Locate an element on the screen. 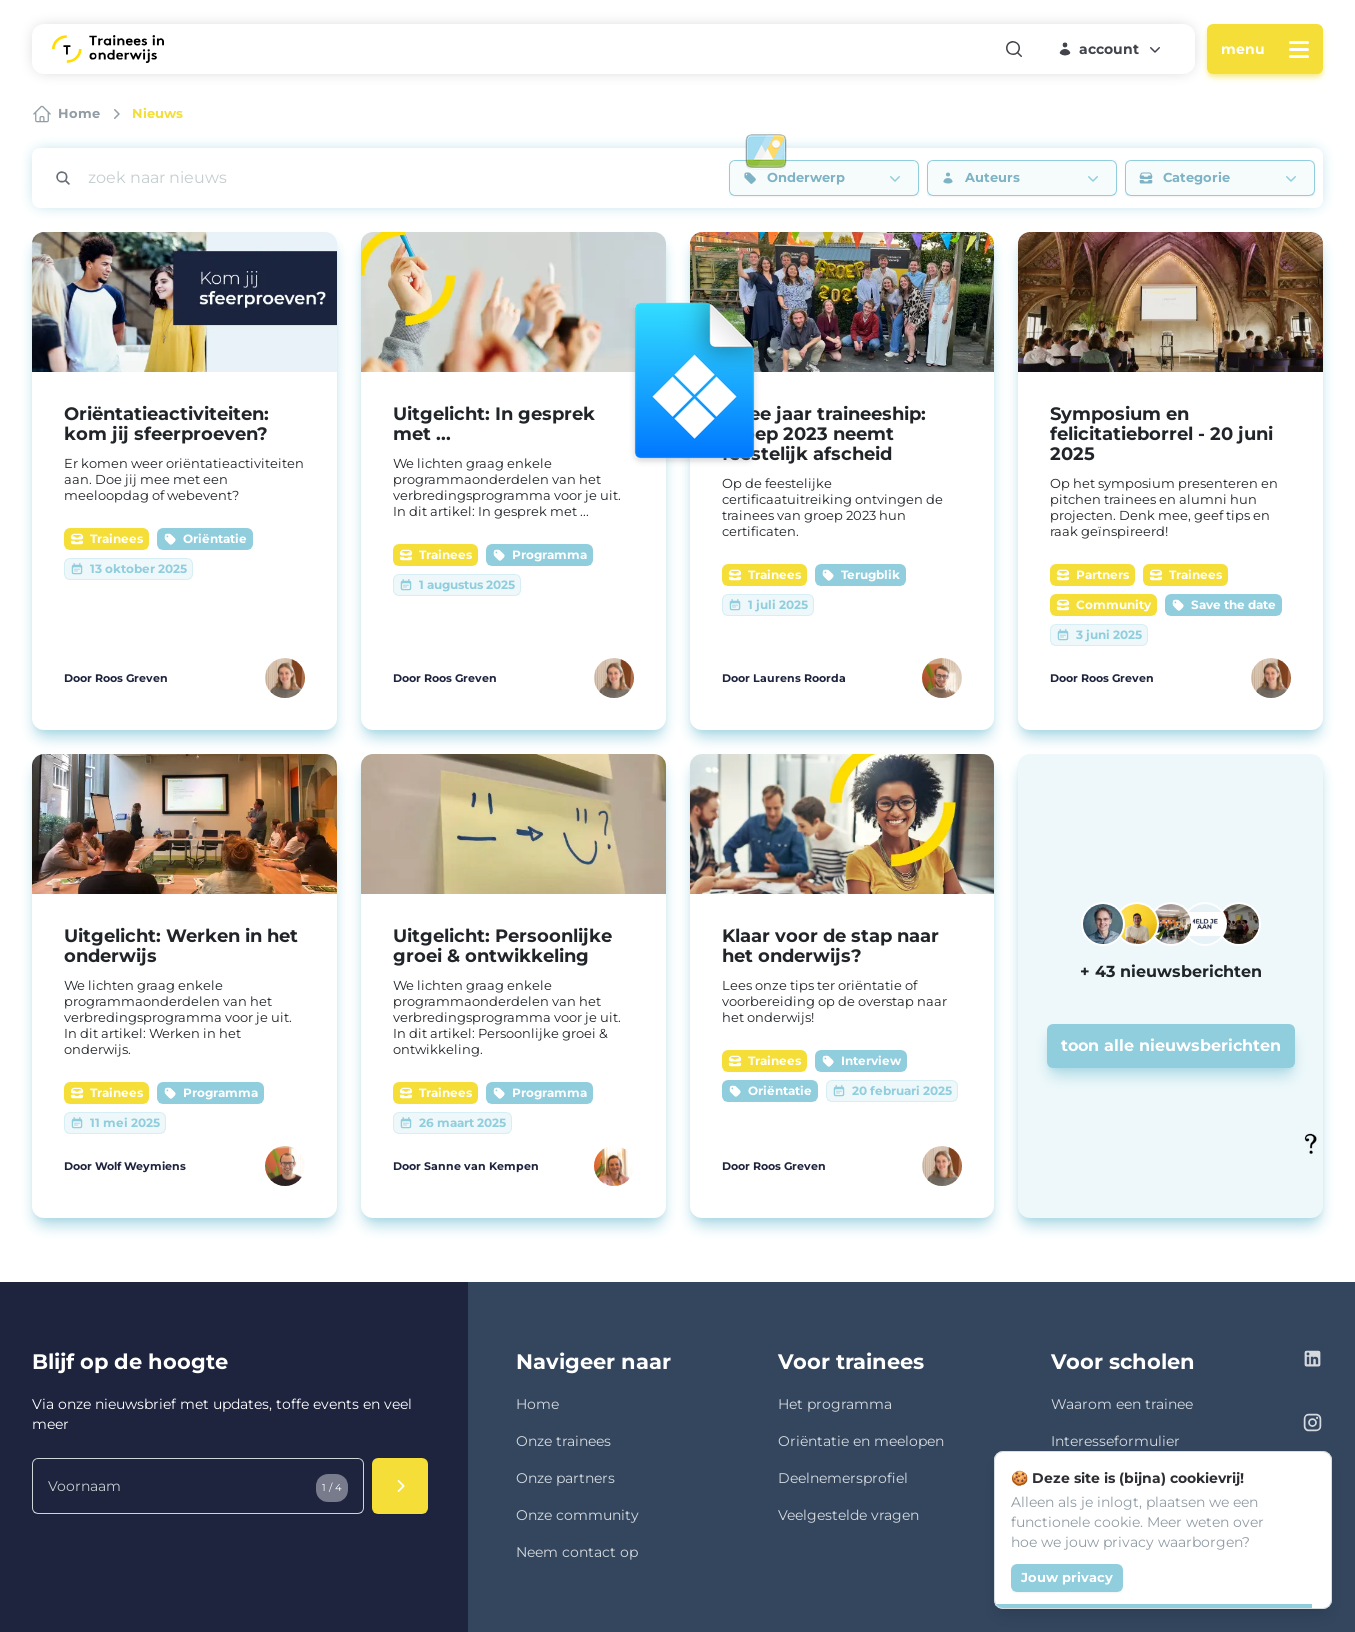  windows control panel file running through wine compatibility layer is located at coordinates (694, 383).